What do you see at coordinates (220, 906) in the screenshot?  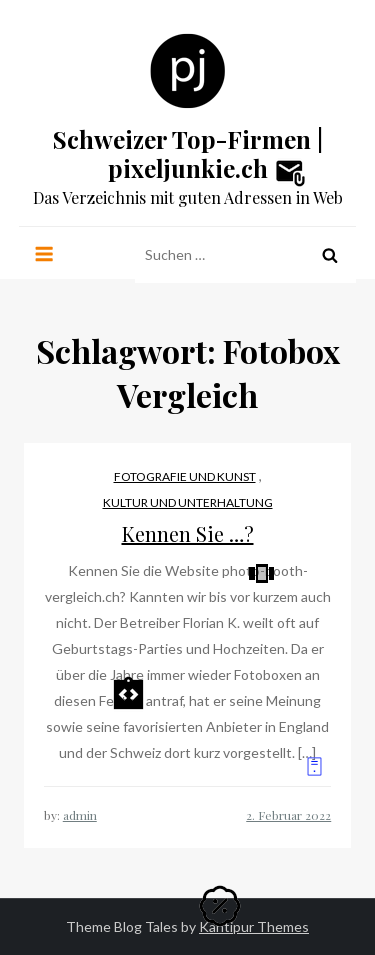 I see `view available discounts or promotions` at bounding box center [220, 906].